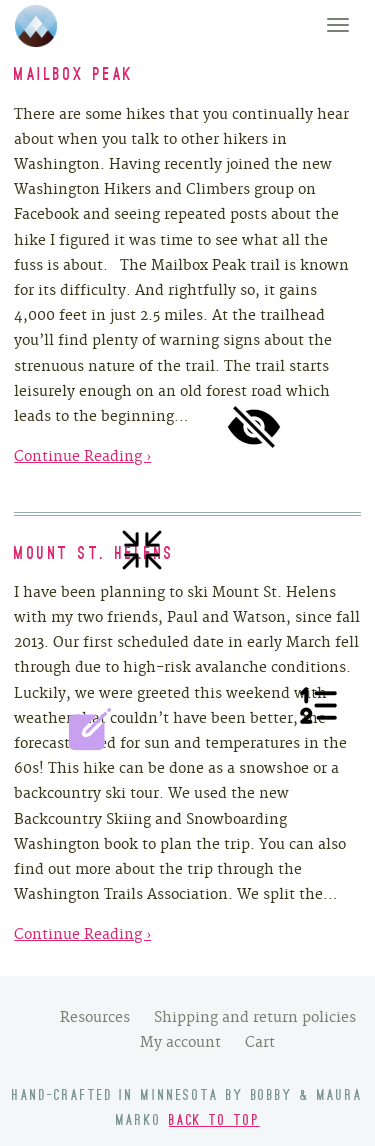 The width and height of the screenshot is (375, 1146). Describe the element at coordinates (254, 427) in the screenshot. I see `hide password or sensitive content` at that location.